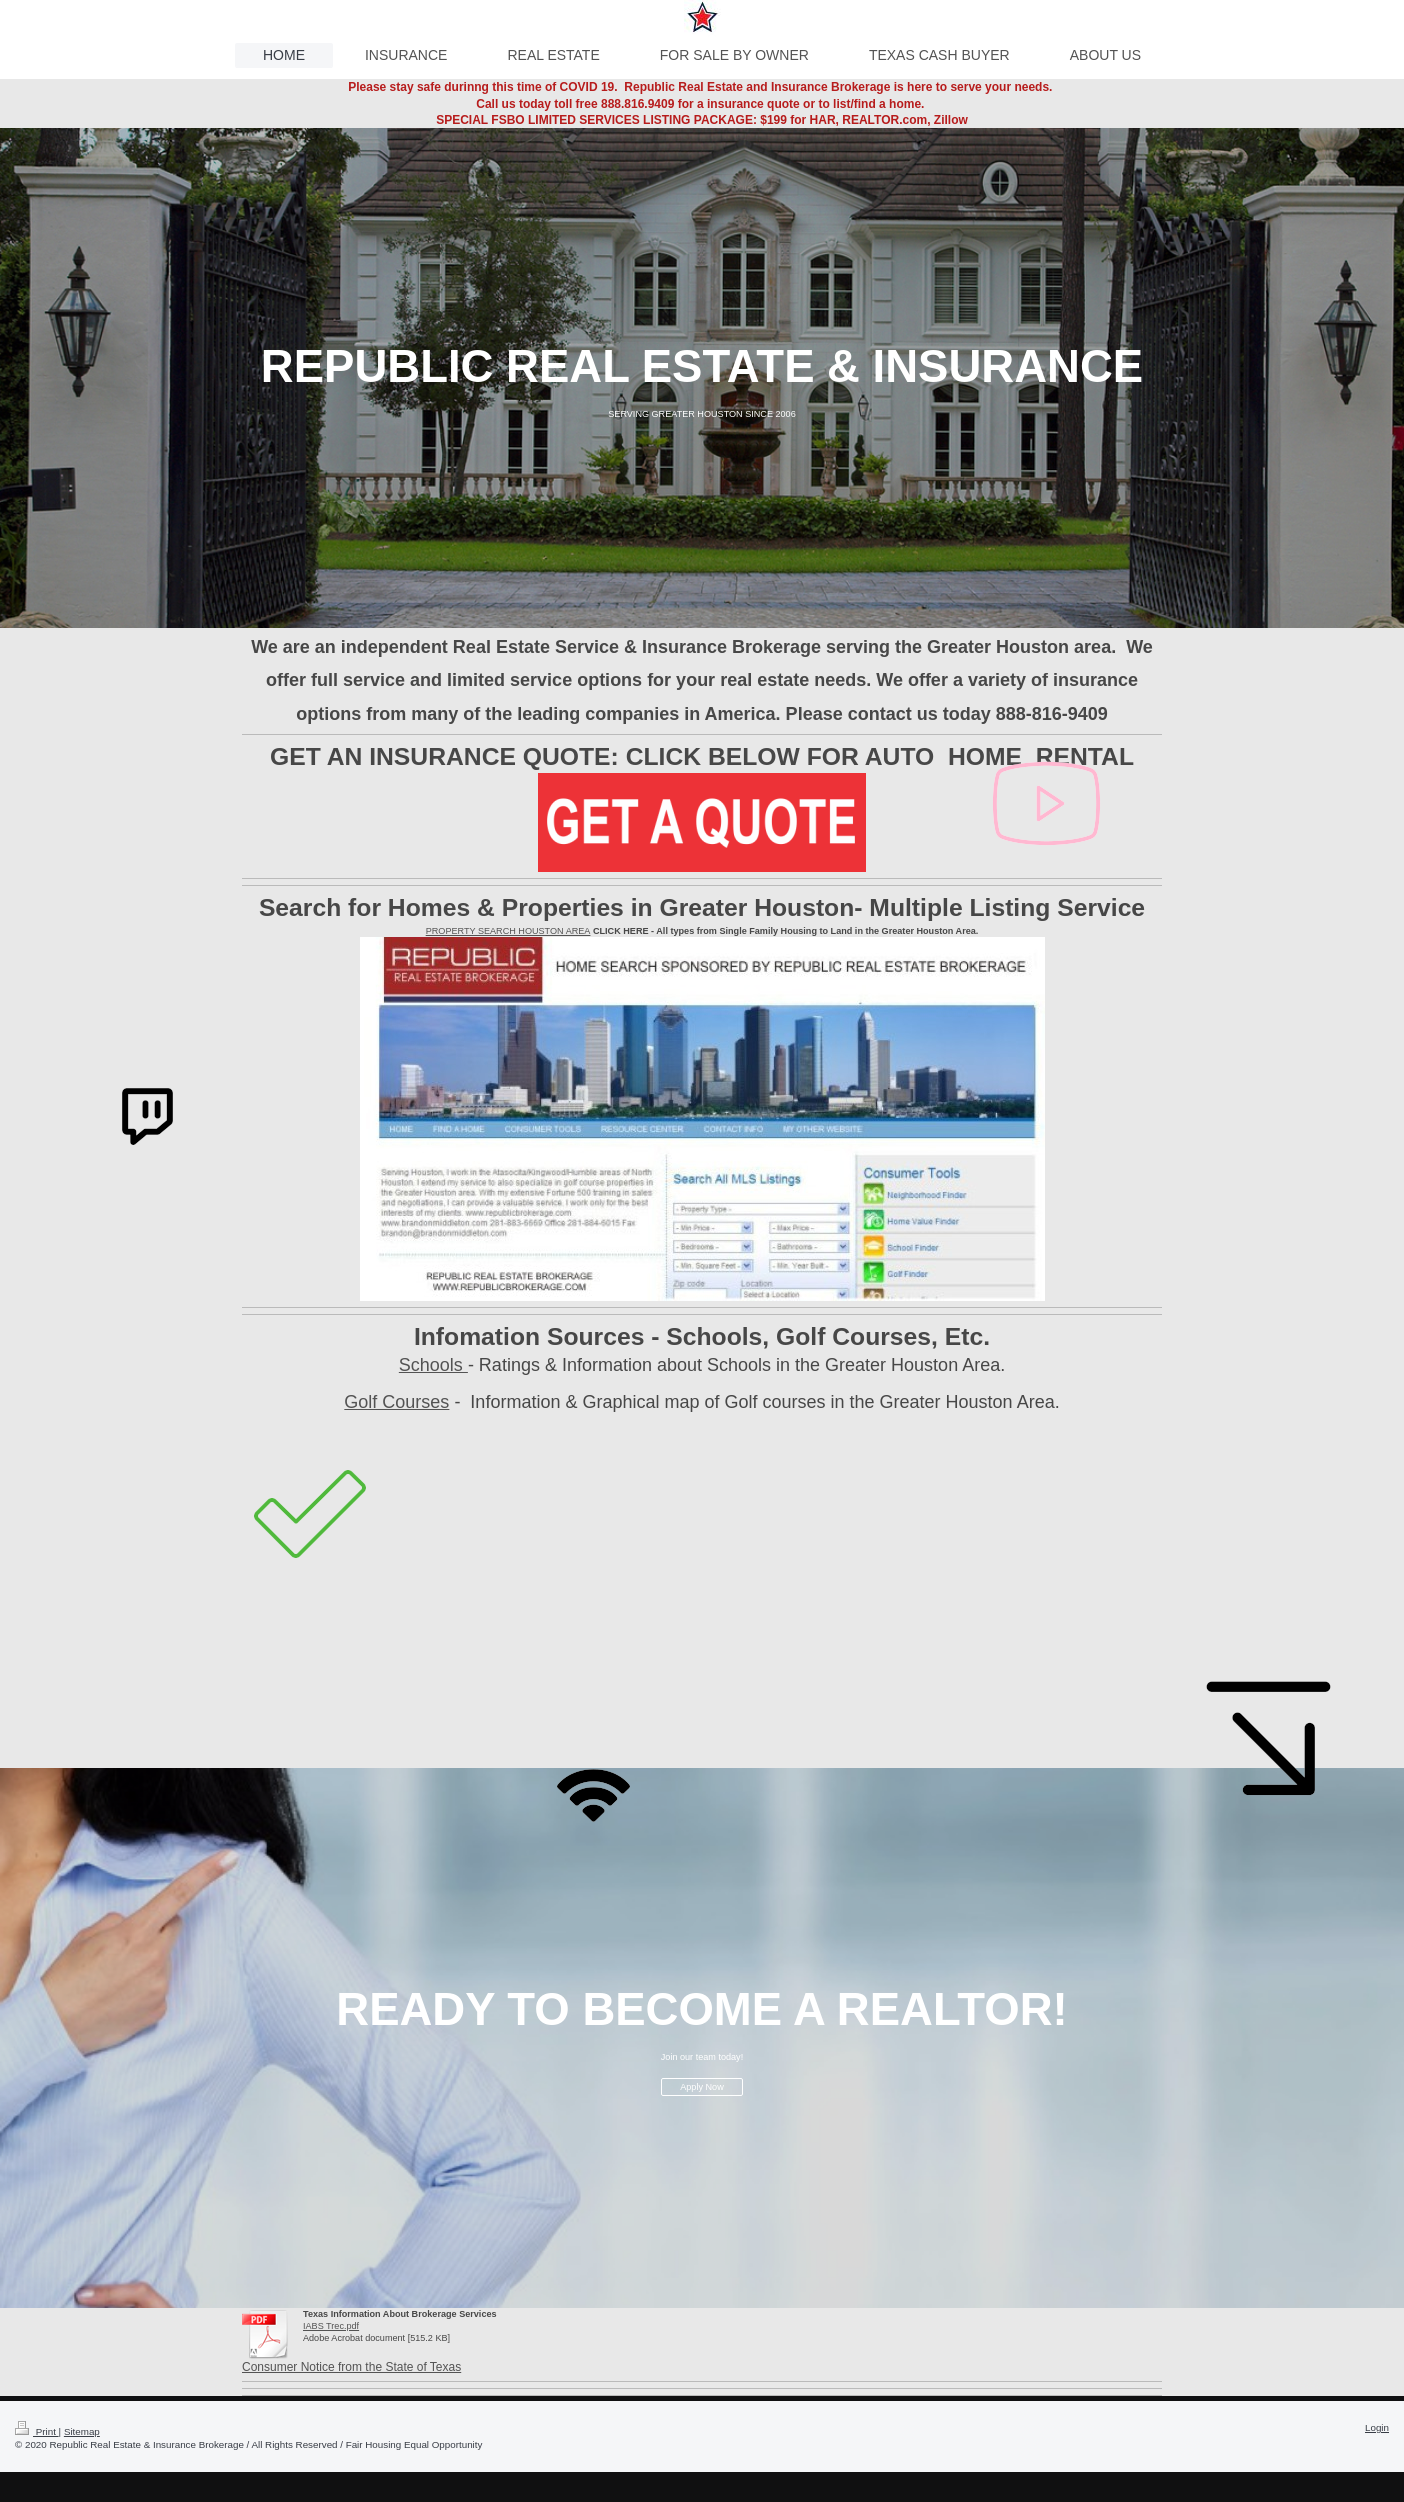 The width and height of the screenshot is (1404, 2502). I want to click on confirm or submit an action, so click(308, 1512).